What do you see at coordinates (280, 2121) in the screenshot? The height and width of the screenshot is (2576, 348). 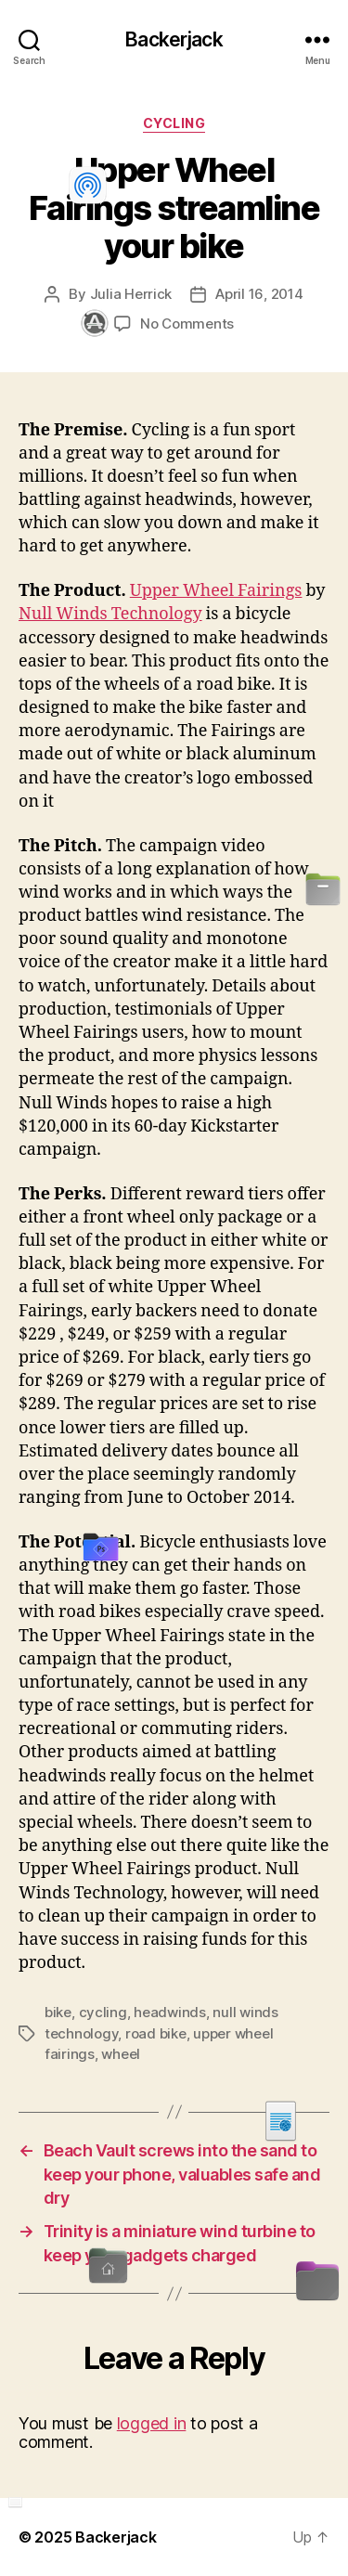 I see `a web template or HTML document file` at bounding box center [280, 2121].